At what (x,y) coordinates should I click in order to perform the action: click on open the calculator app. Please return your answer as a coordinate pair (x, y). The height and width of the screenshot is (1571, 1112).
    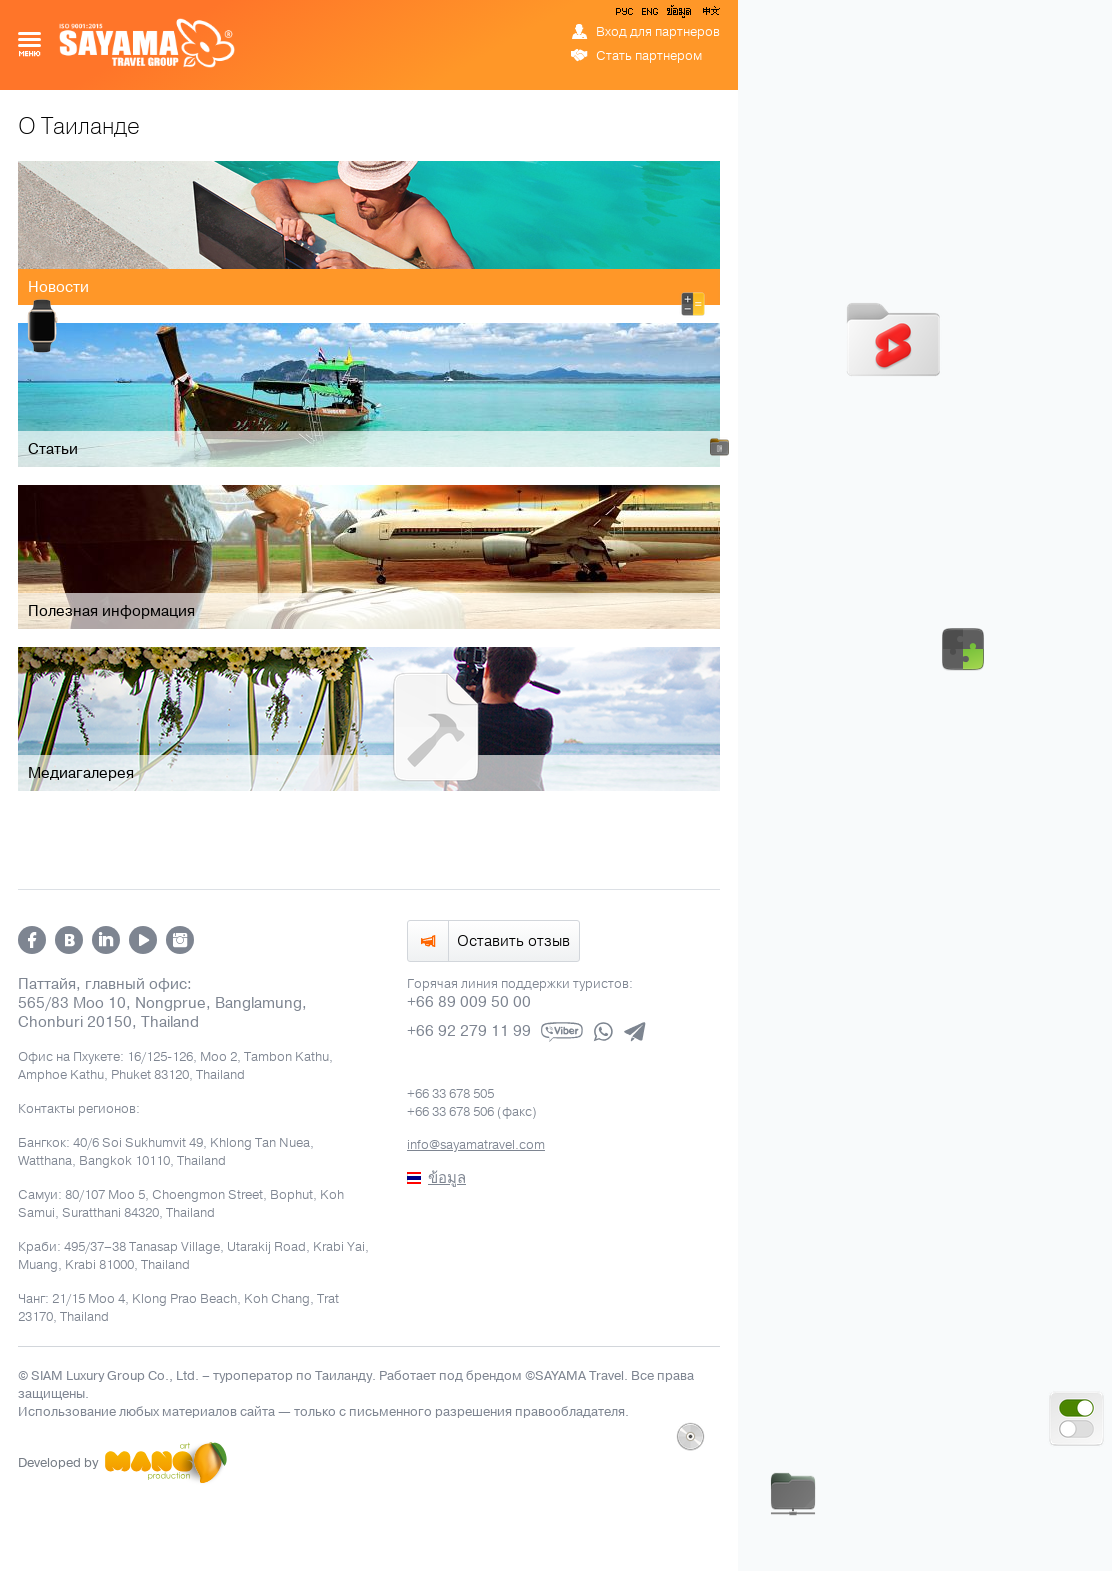
    Looking at the image, I should click on (693, 304).